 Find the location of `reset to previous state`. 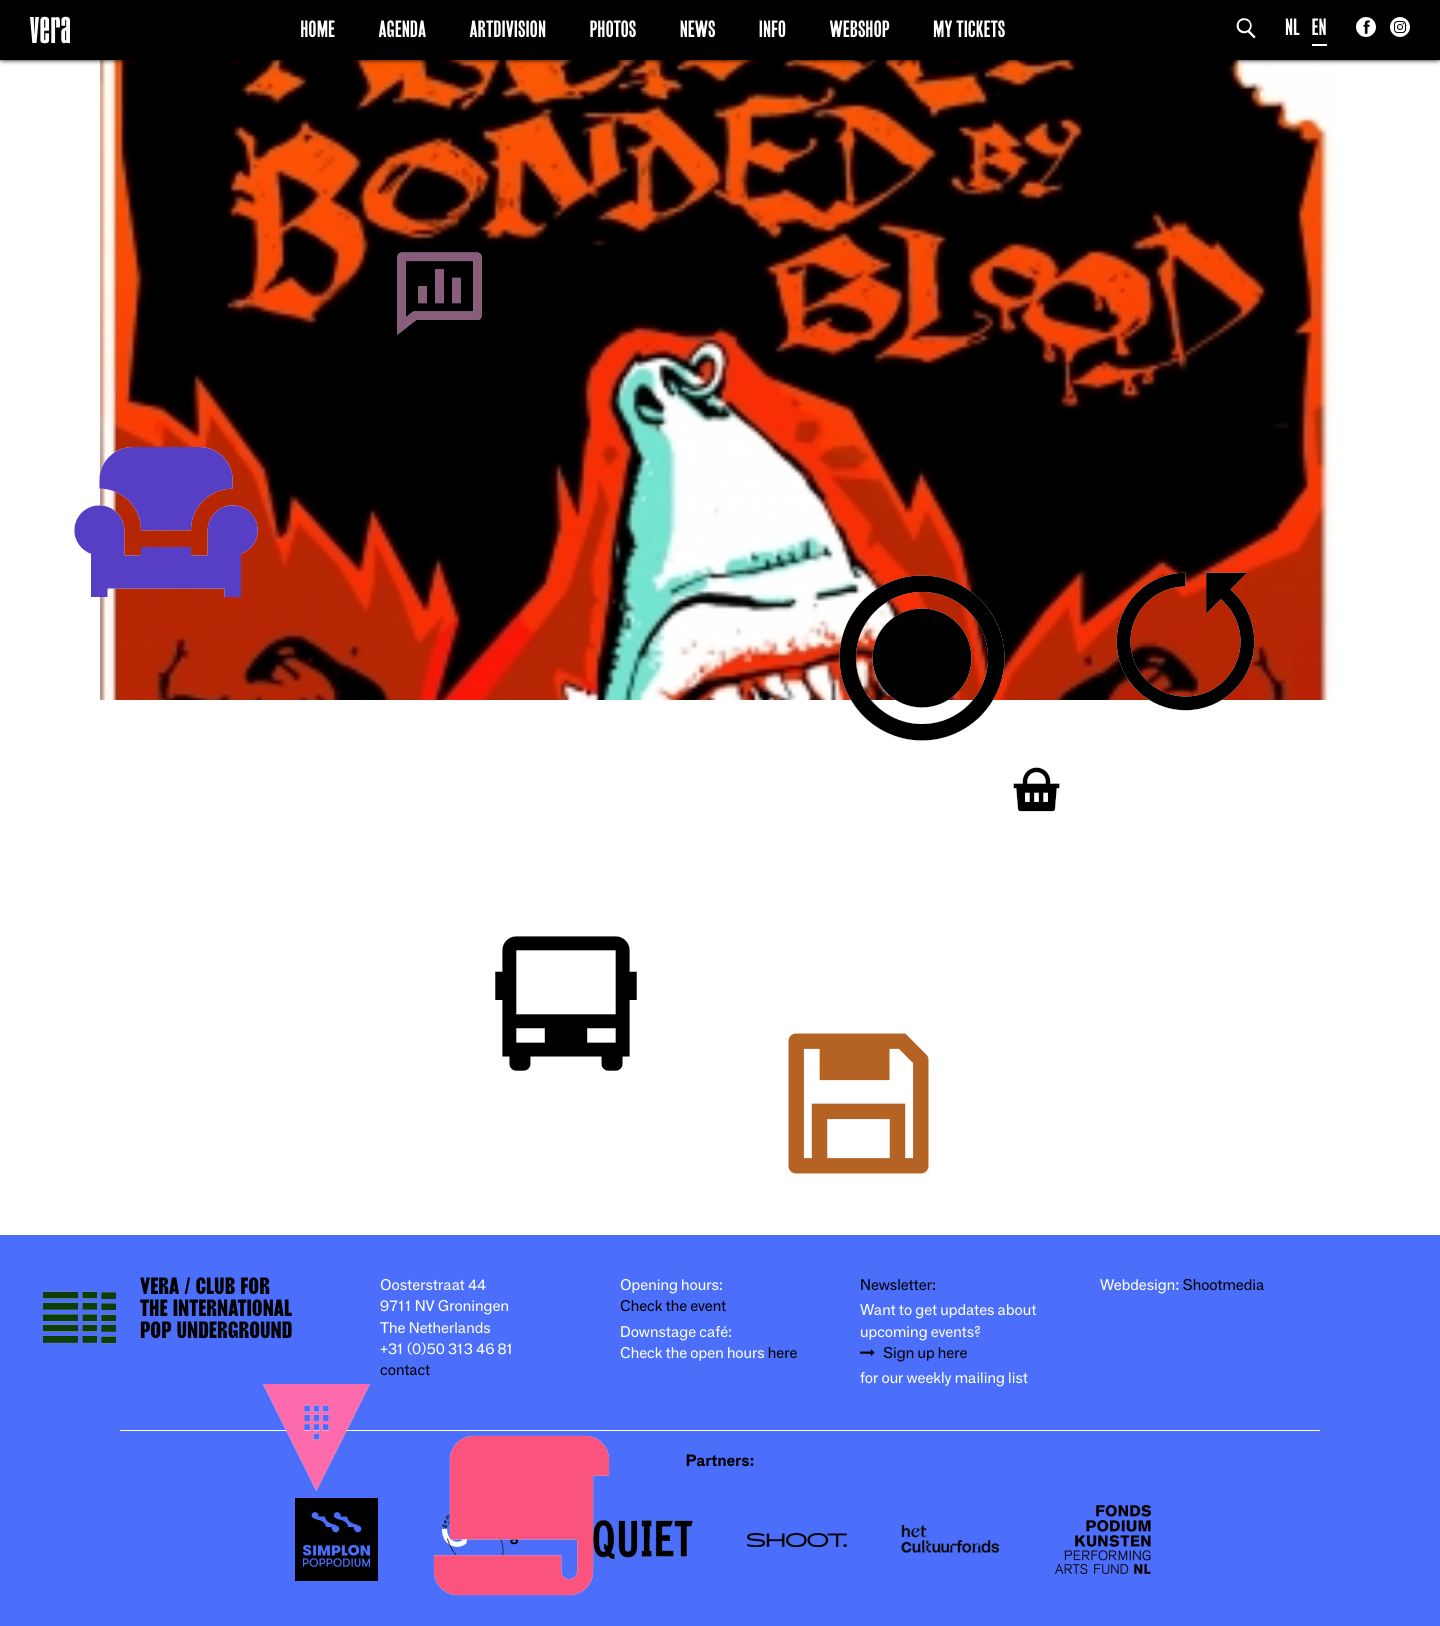

reset to previous state is located at coordinates (1185, 641).